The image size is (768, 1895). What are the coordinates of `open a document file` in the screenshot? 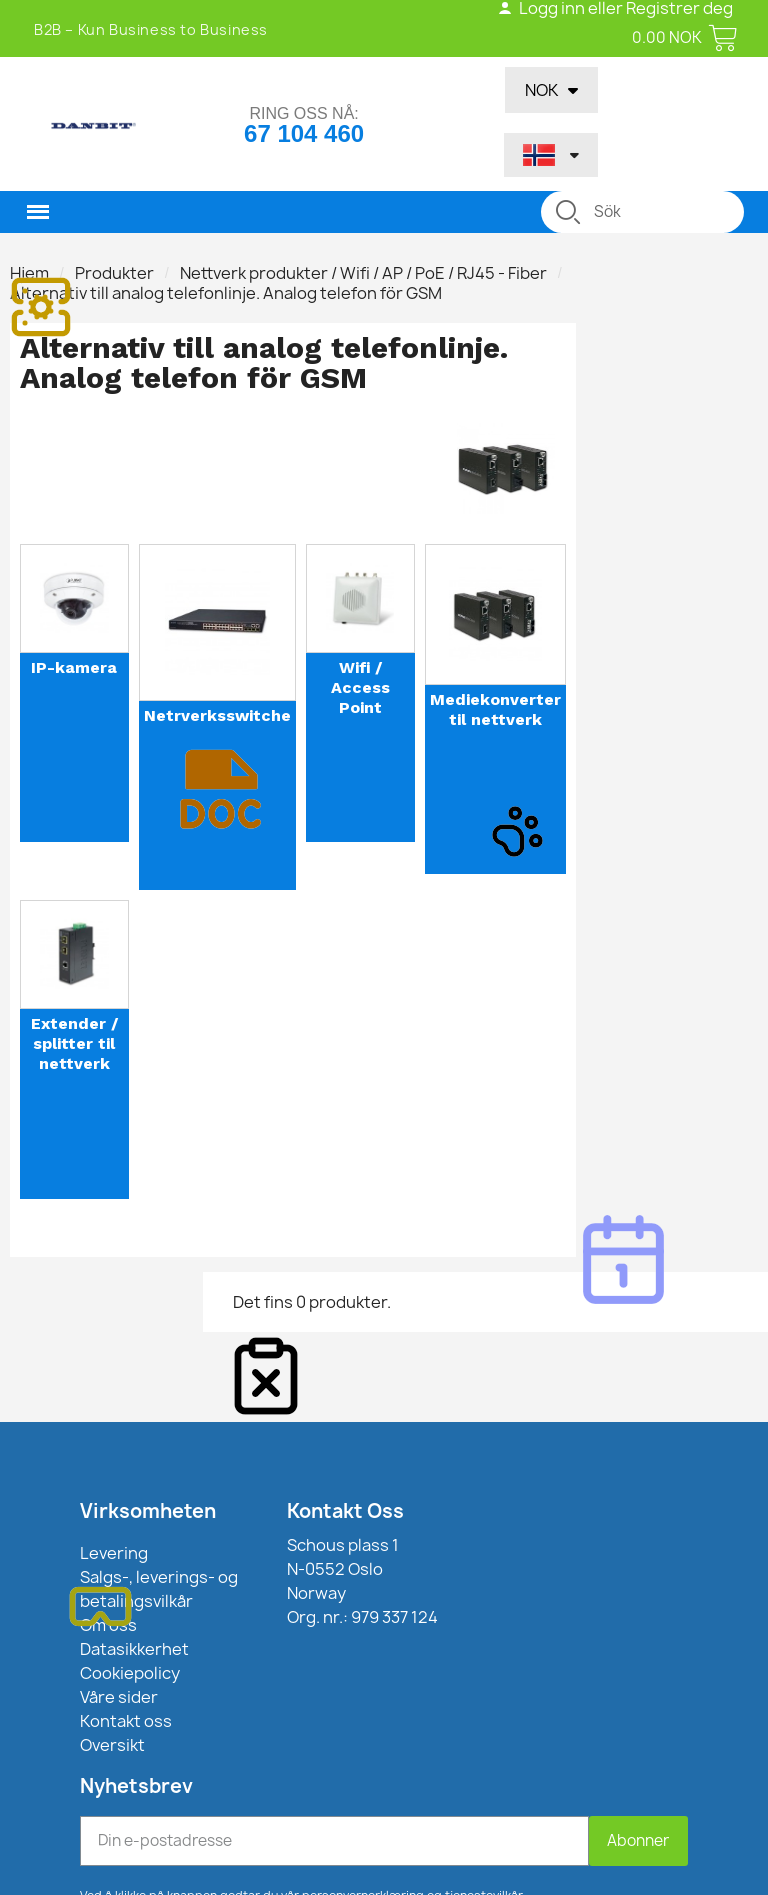 It's located at (221, 792).